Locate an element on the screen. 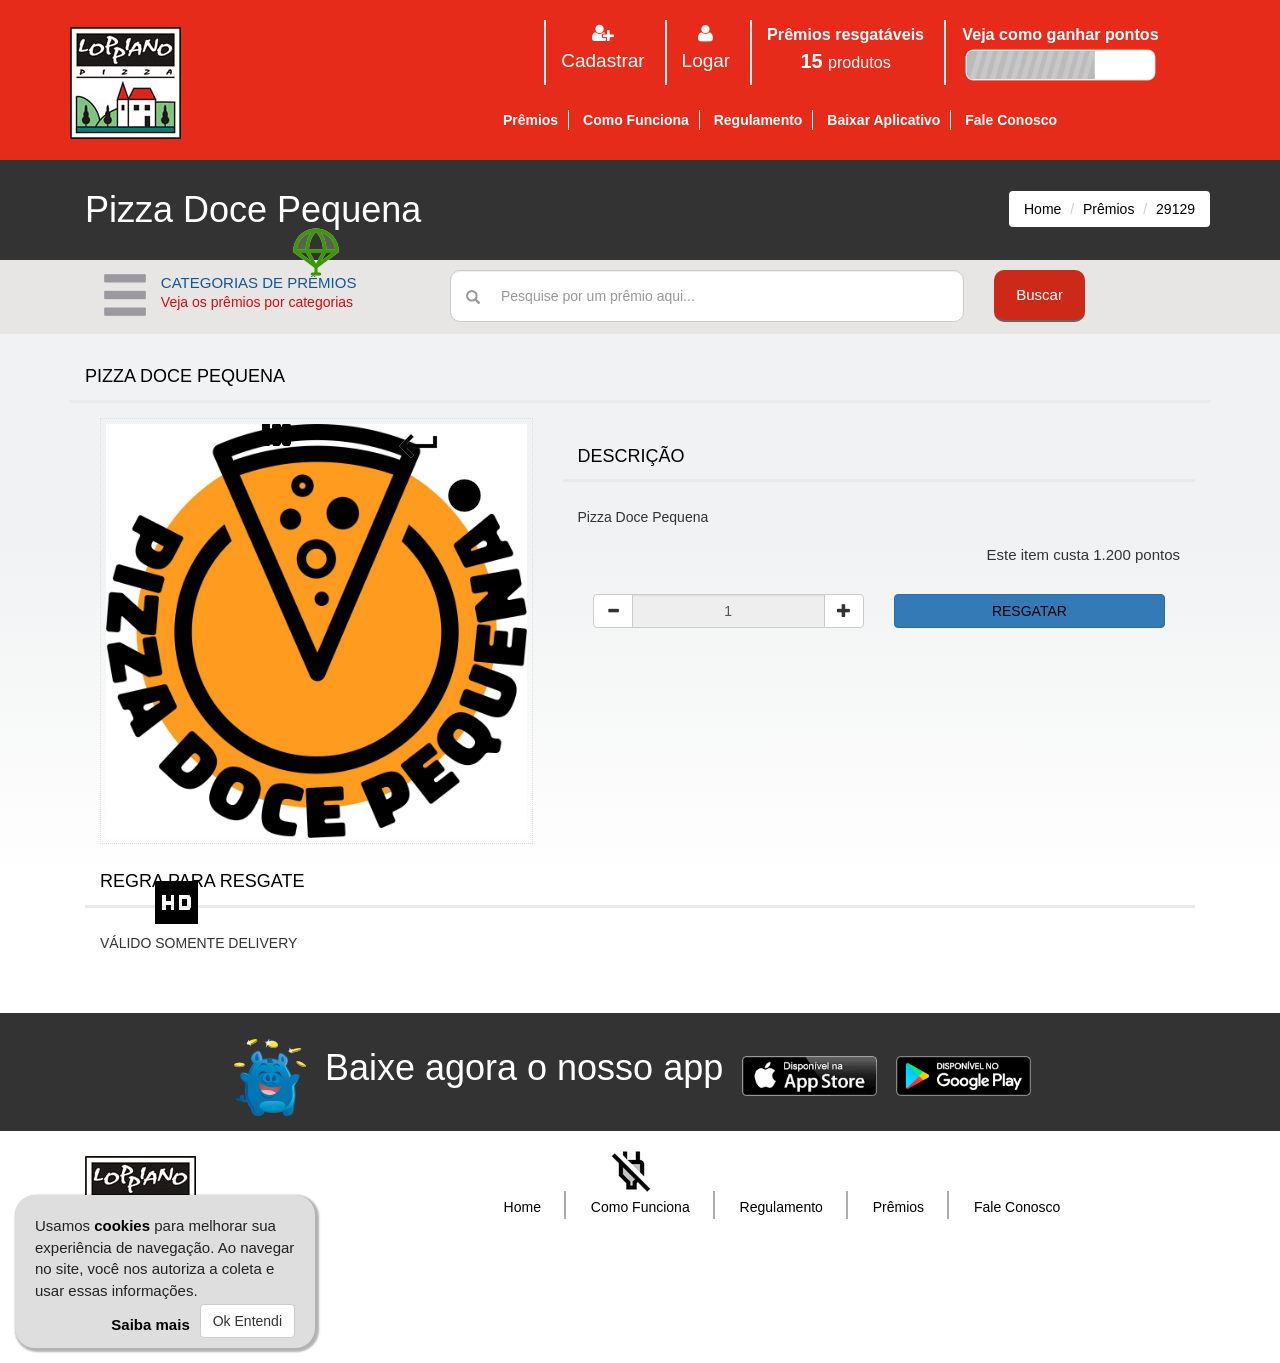  switch to column view layout is located at coordinates (275, 435).